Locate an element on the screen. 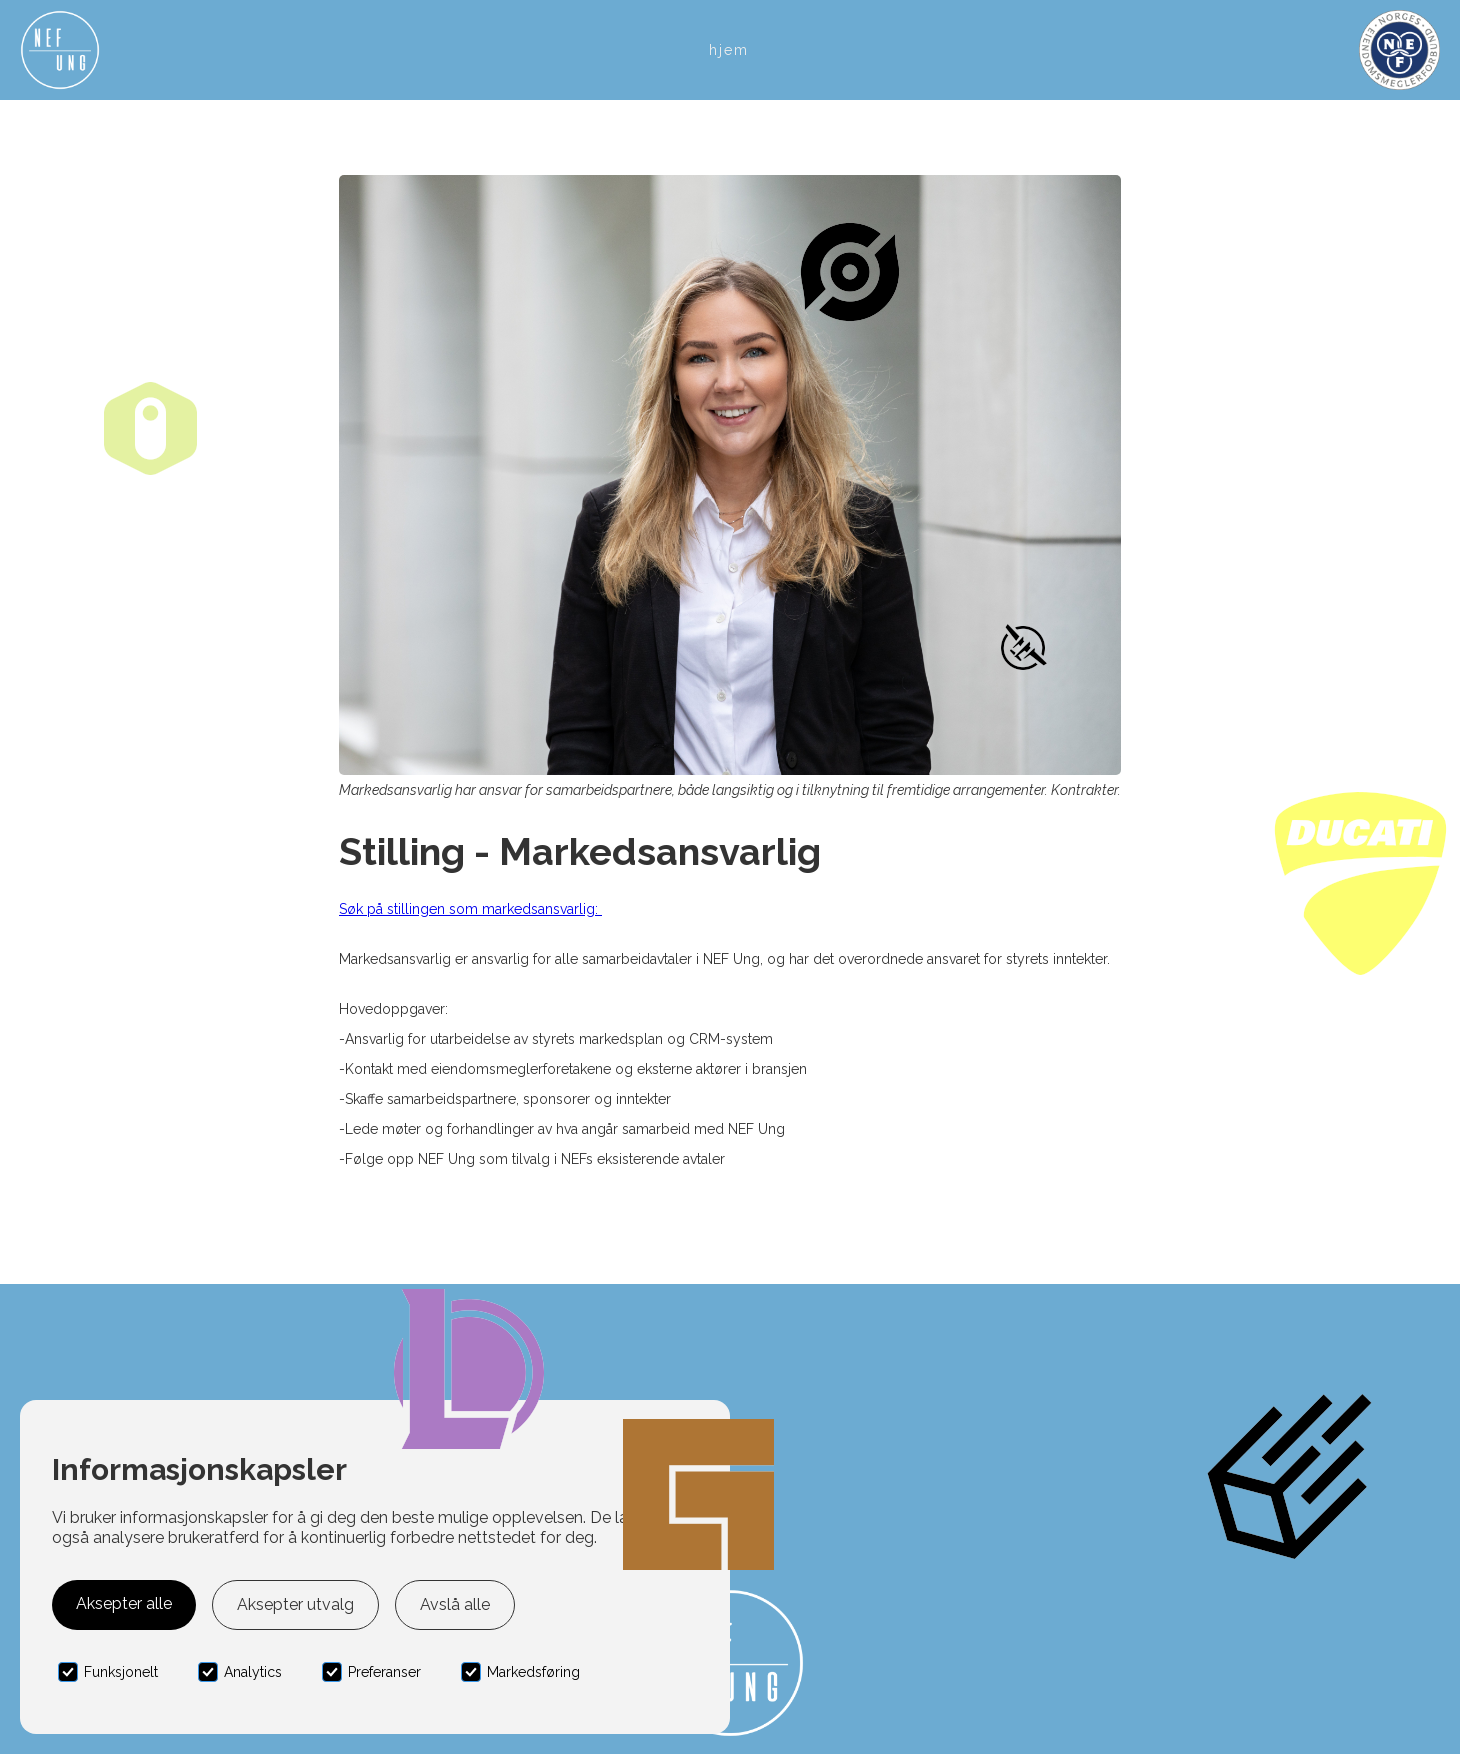 The width and height of the screenshot is (1460, 1754). open the Floatplane streaming platform is located at coordinates (1024, 647).